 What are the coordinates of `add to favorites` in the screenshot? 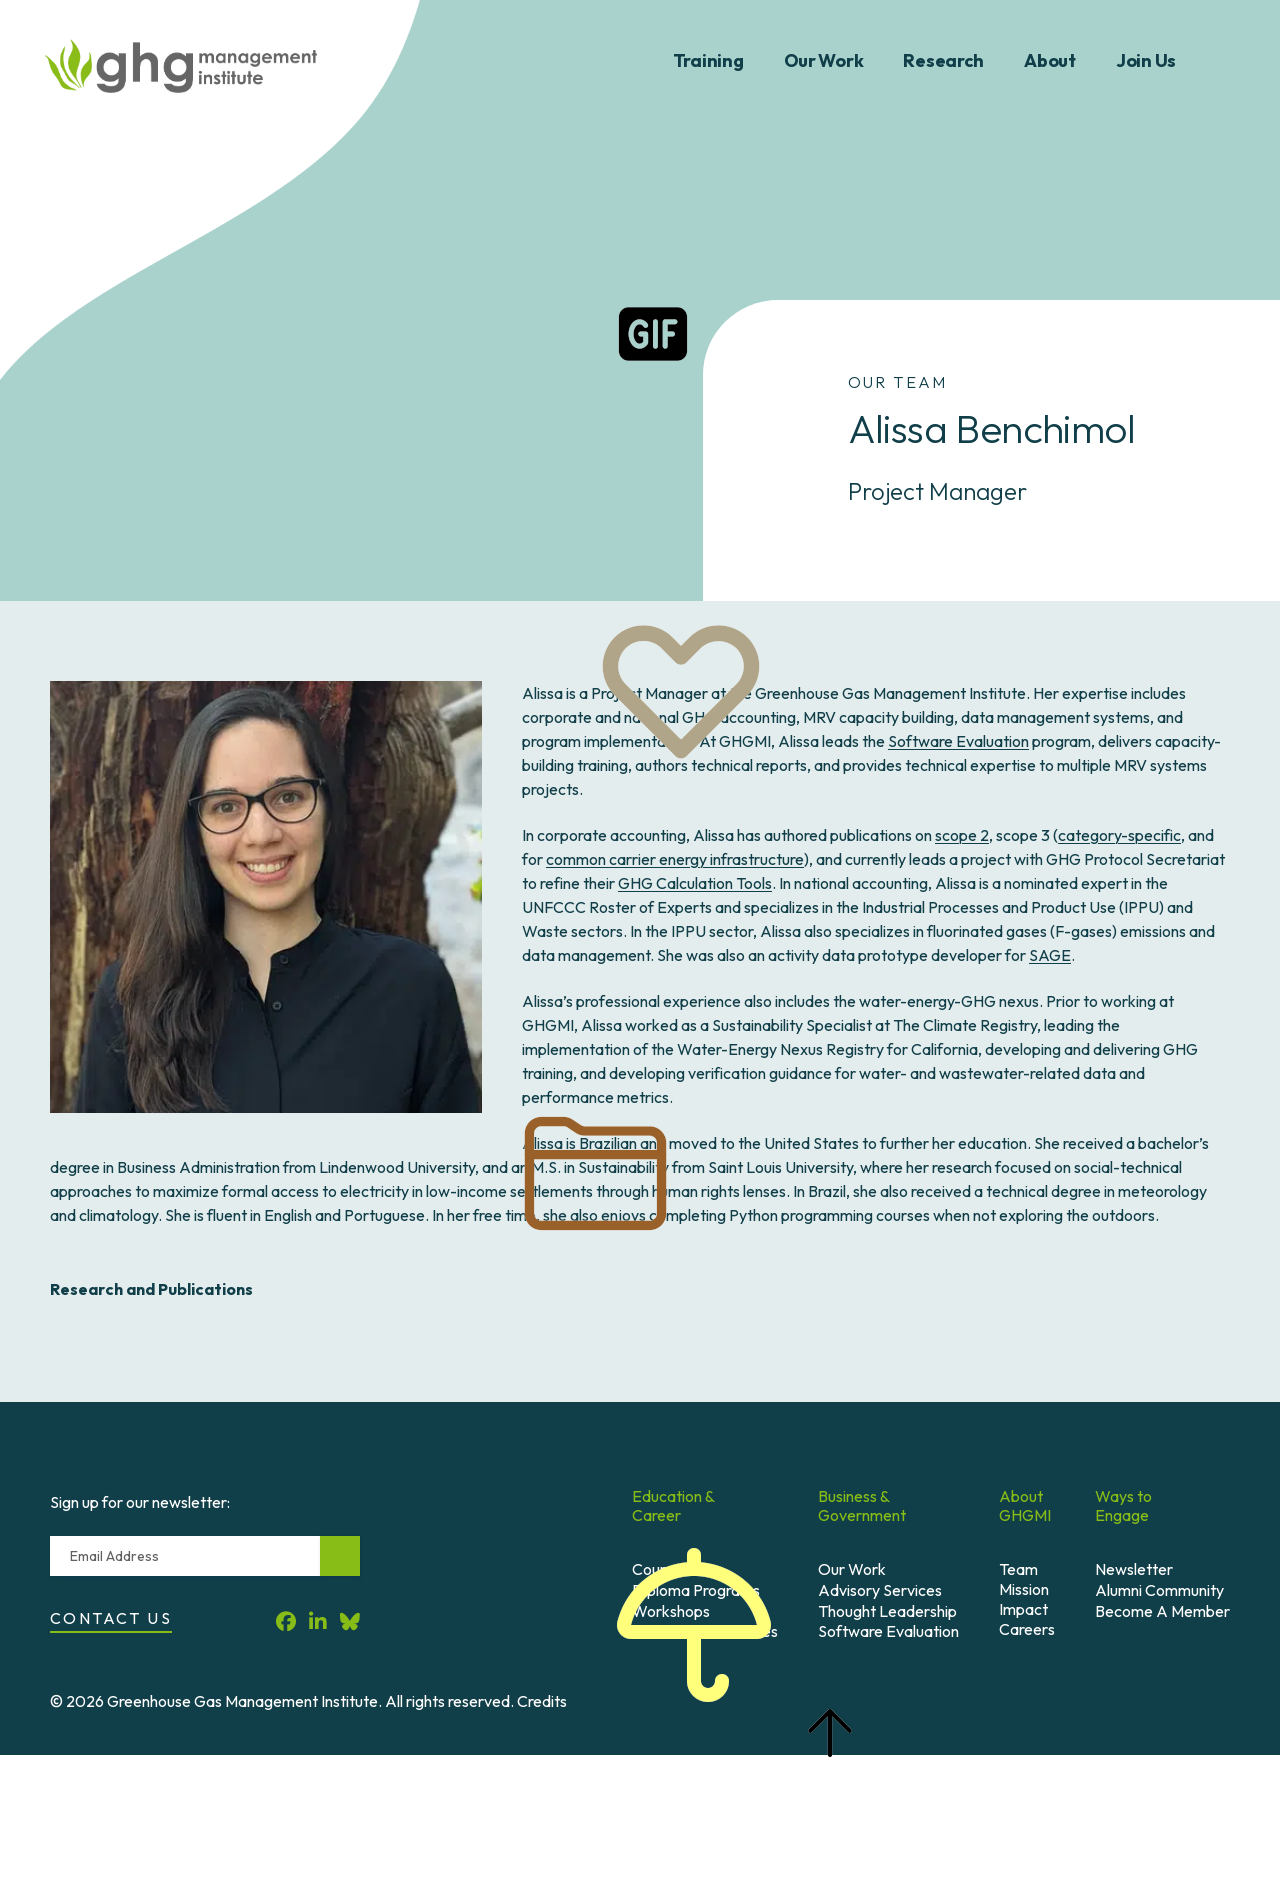 It's located at (681, 688).